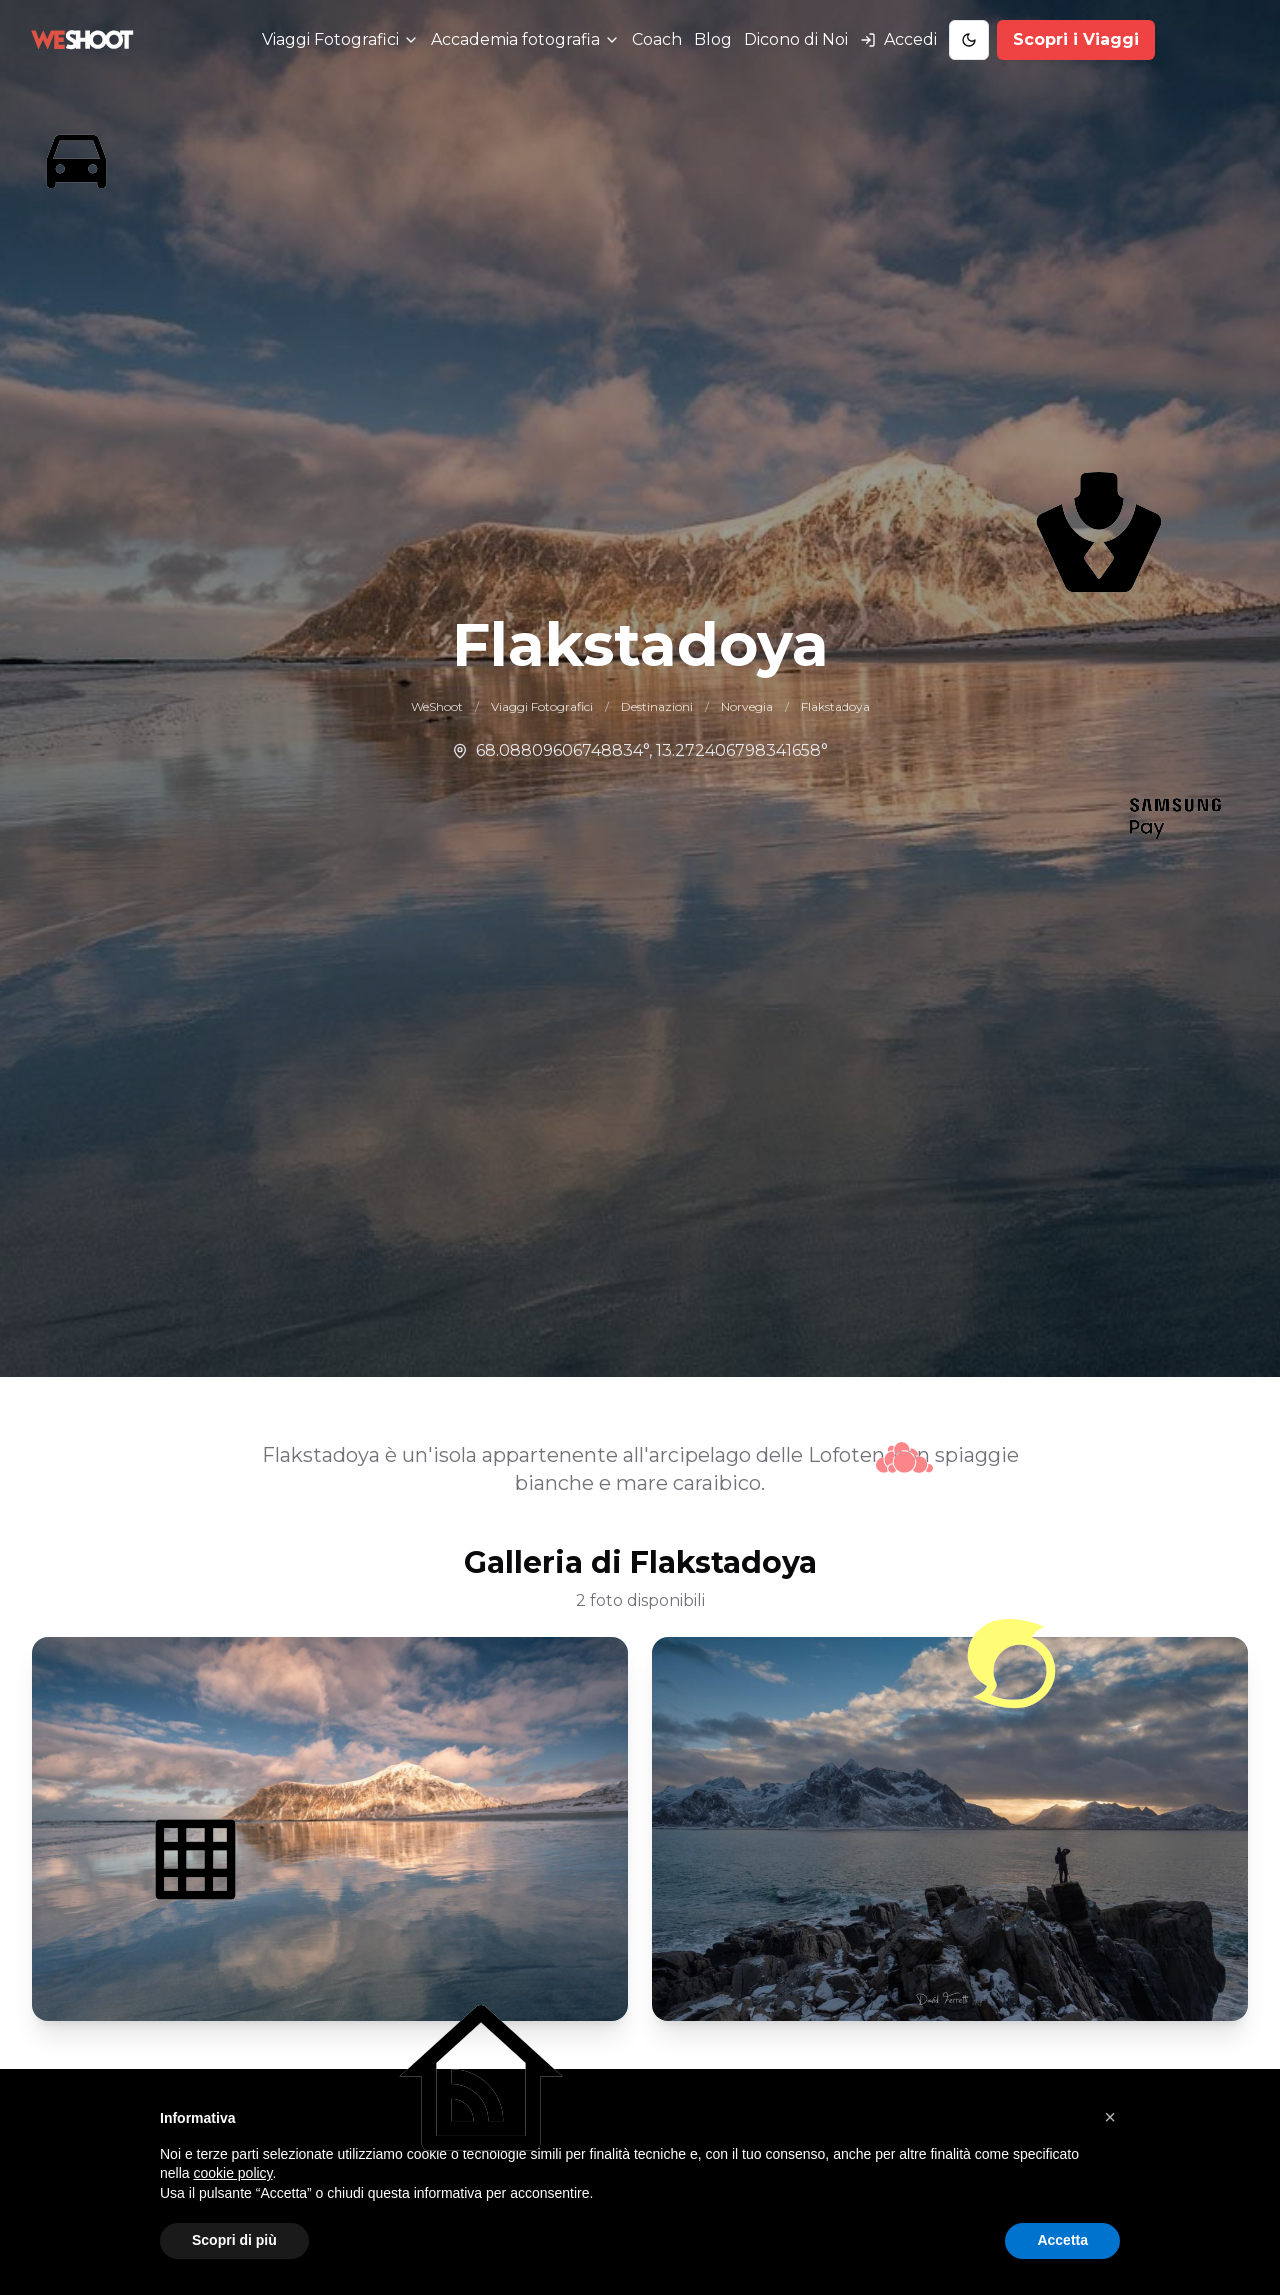 This screenshot has height=2295, width=1280. Describe the element at coordinates (195, 1859) in the screenshot. I see `switch to grid view layout` at that location.